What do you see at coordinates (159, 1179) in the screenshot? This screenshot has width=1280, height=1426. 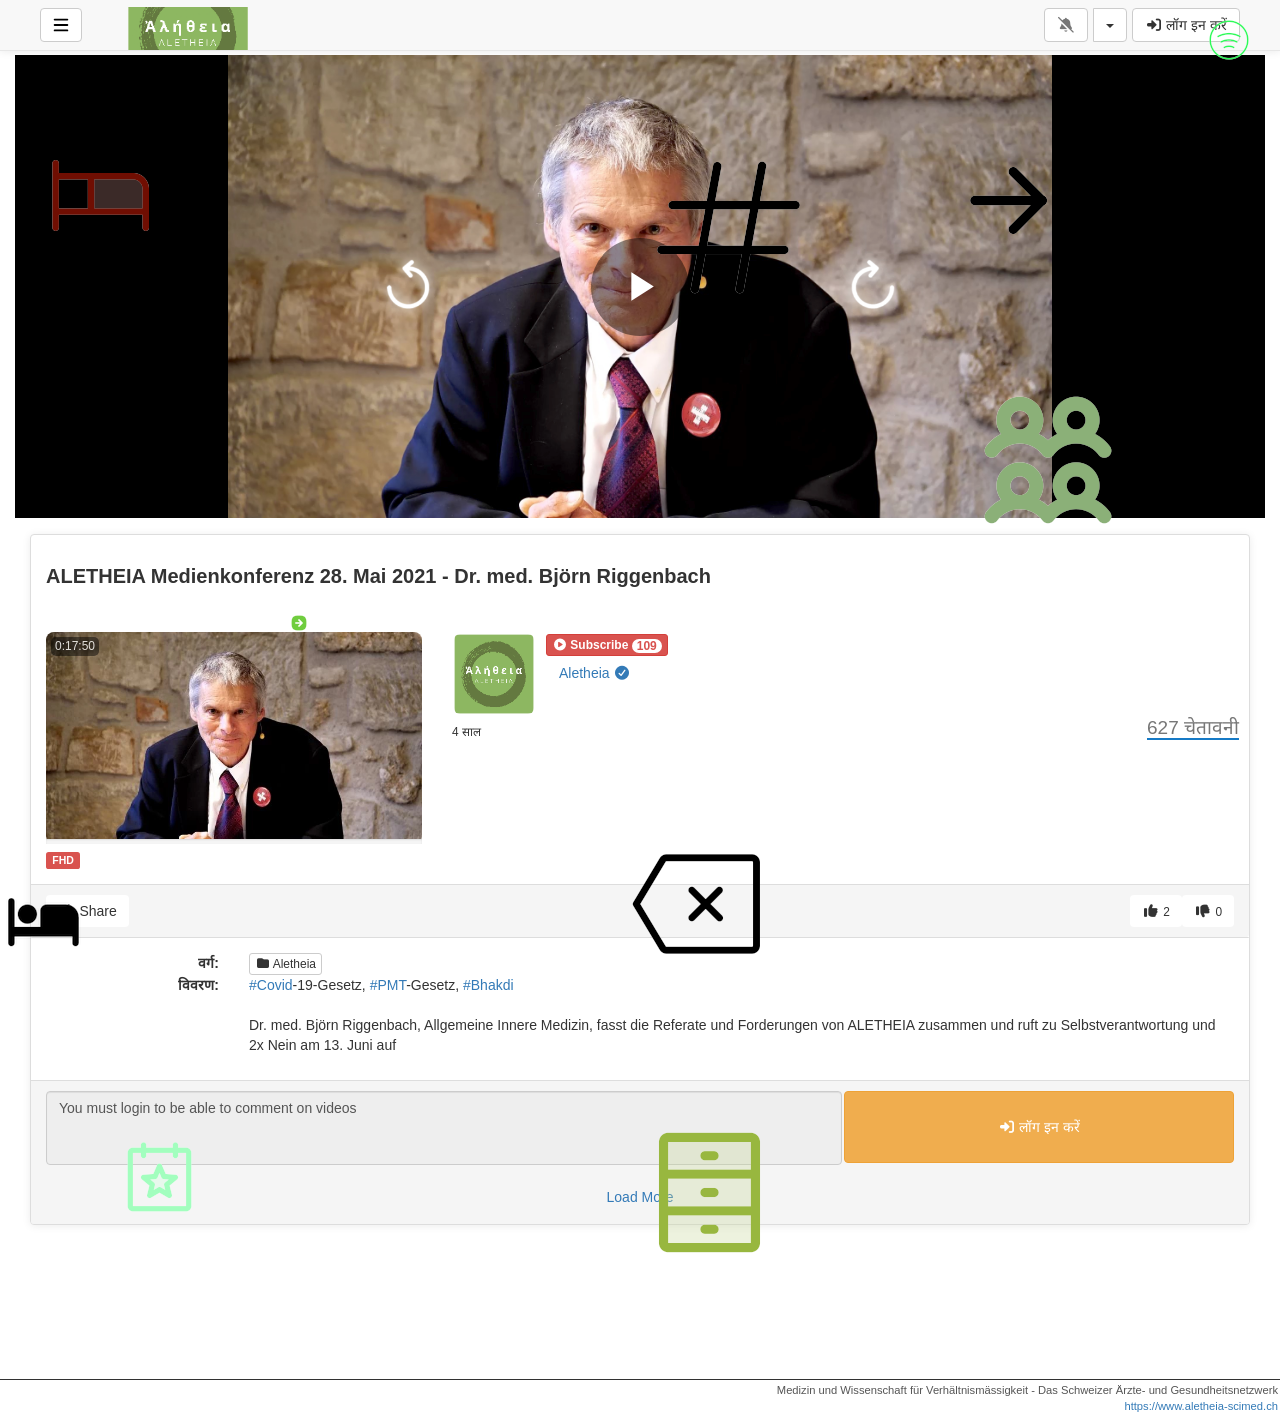 I see `view favorite or starred events` at bounding box center [159, 1179].